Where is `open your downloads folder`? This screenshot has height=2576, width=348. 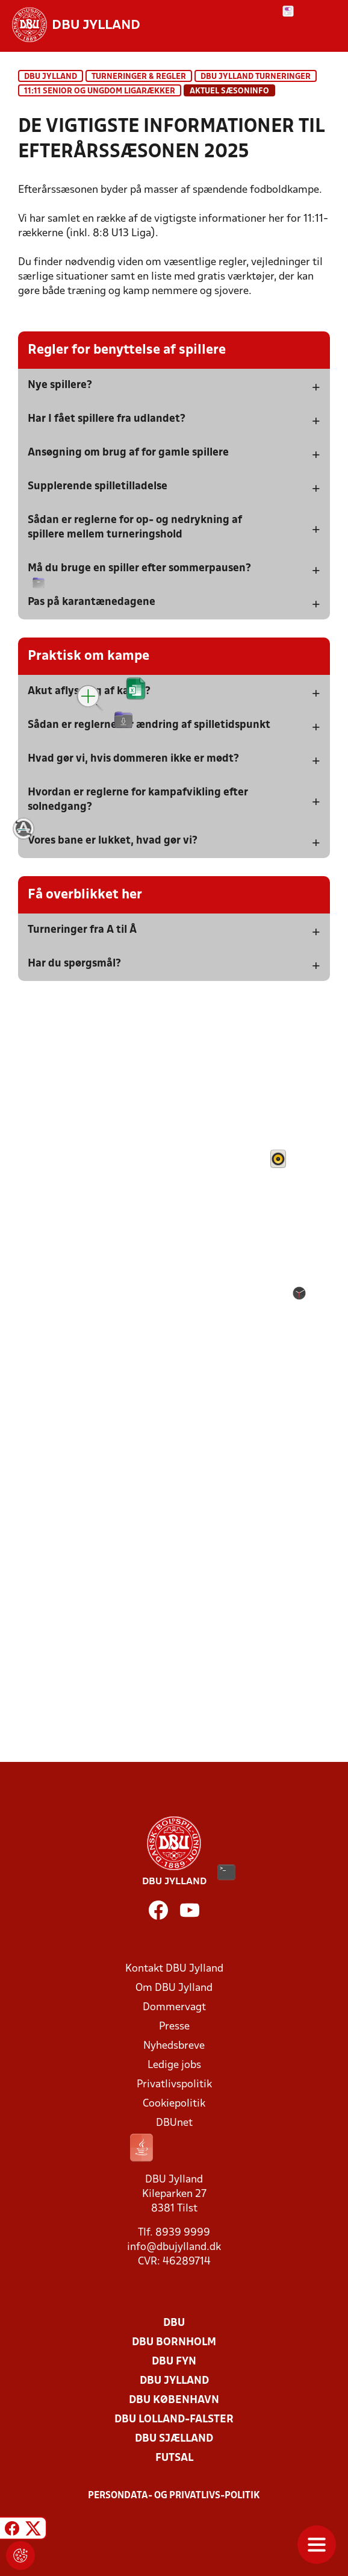
open your downloads folder is located at coordinates (123, 719).